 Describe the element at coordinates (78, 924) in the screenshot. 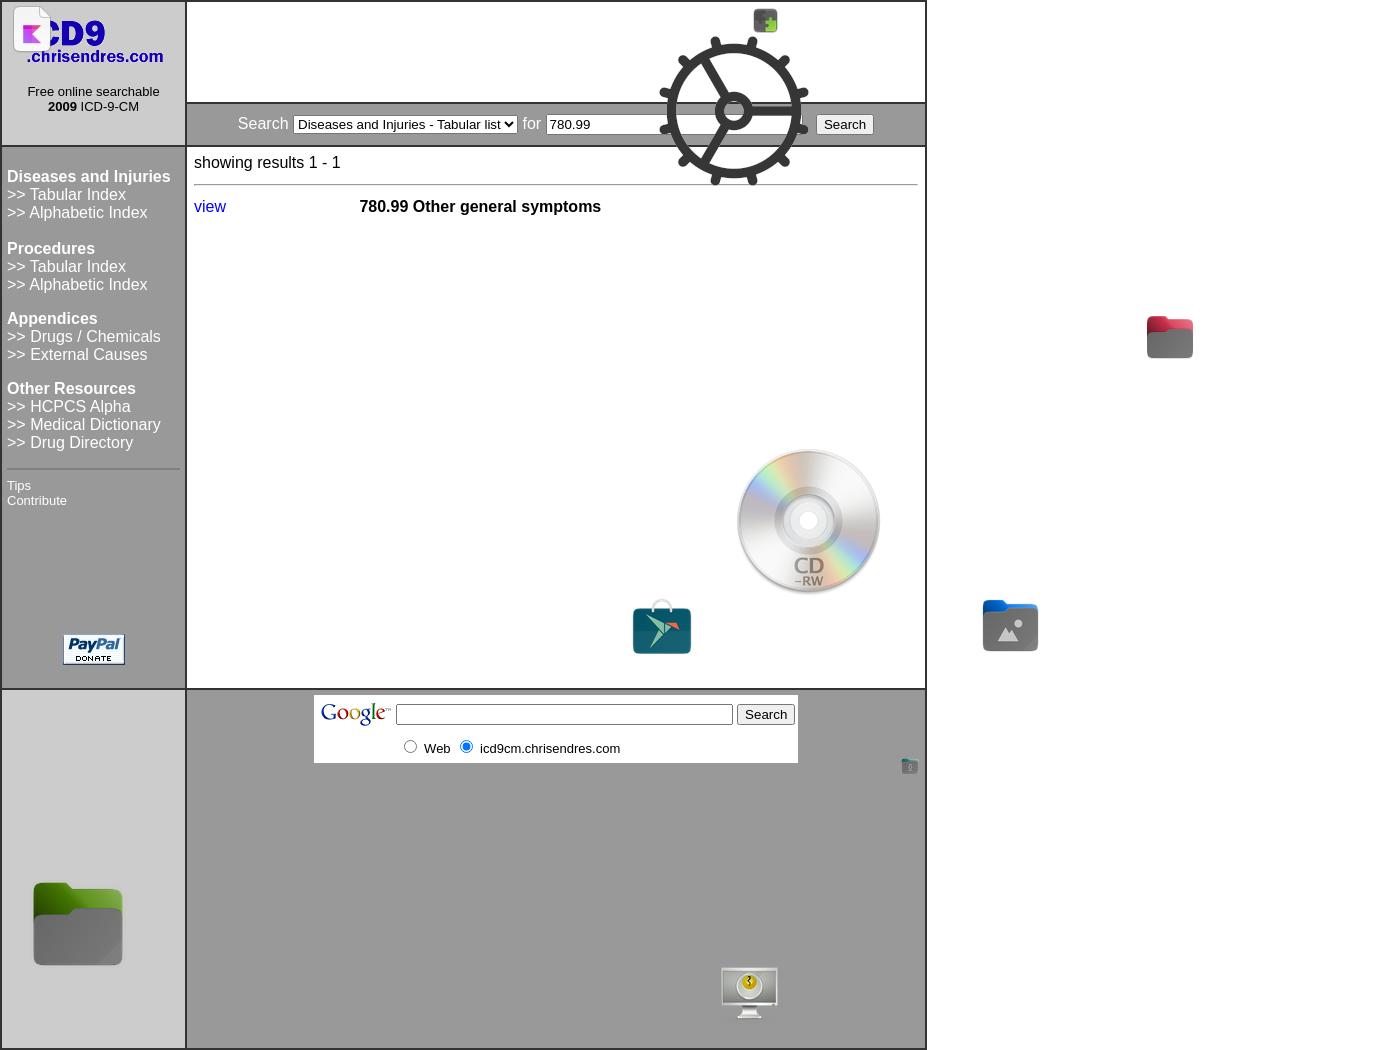

I see `drop file here to move into folder` at that location.